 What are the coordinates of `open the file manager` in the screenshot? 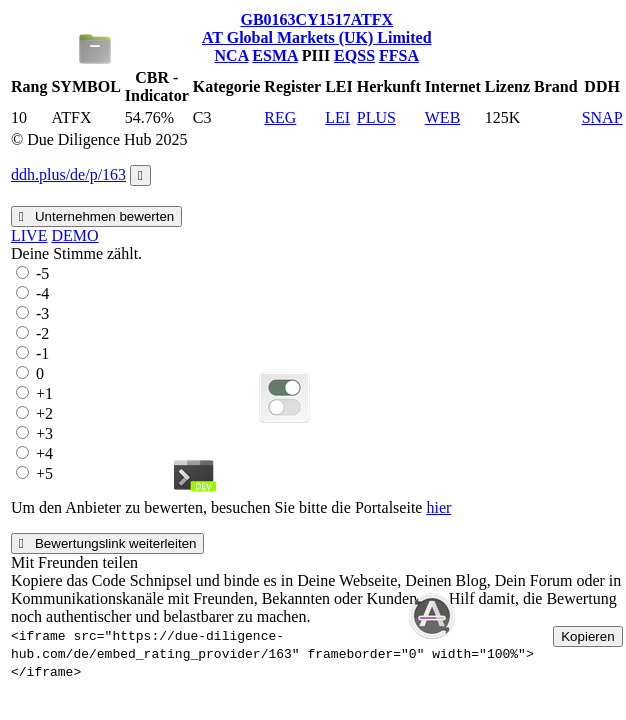 It's located at (95, 49).